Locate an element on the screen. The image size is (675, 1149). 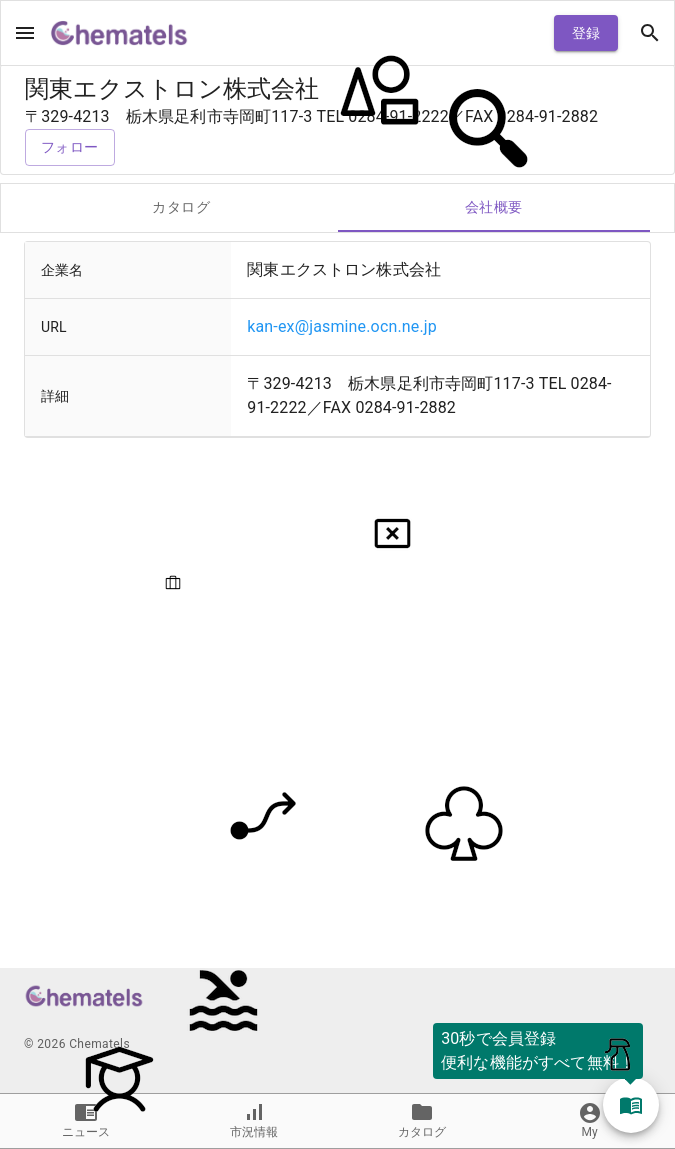
indicates clubs suit in a card game is located at coordinates (464, 825).